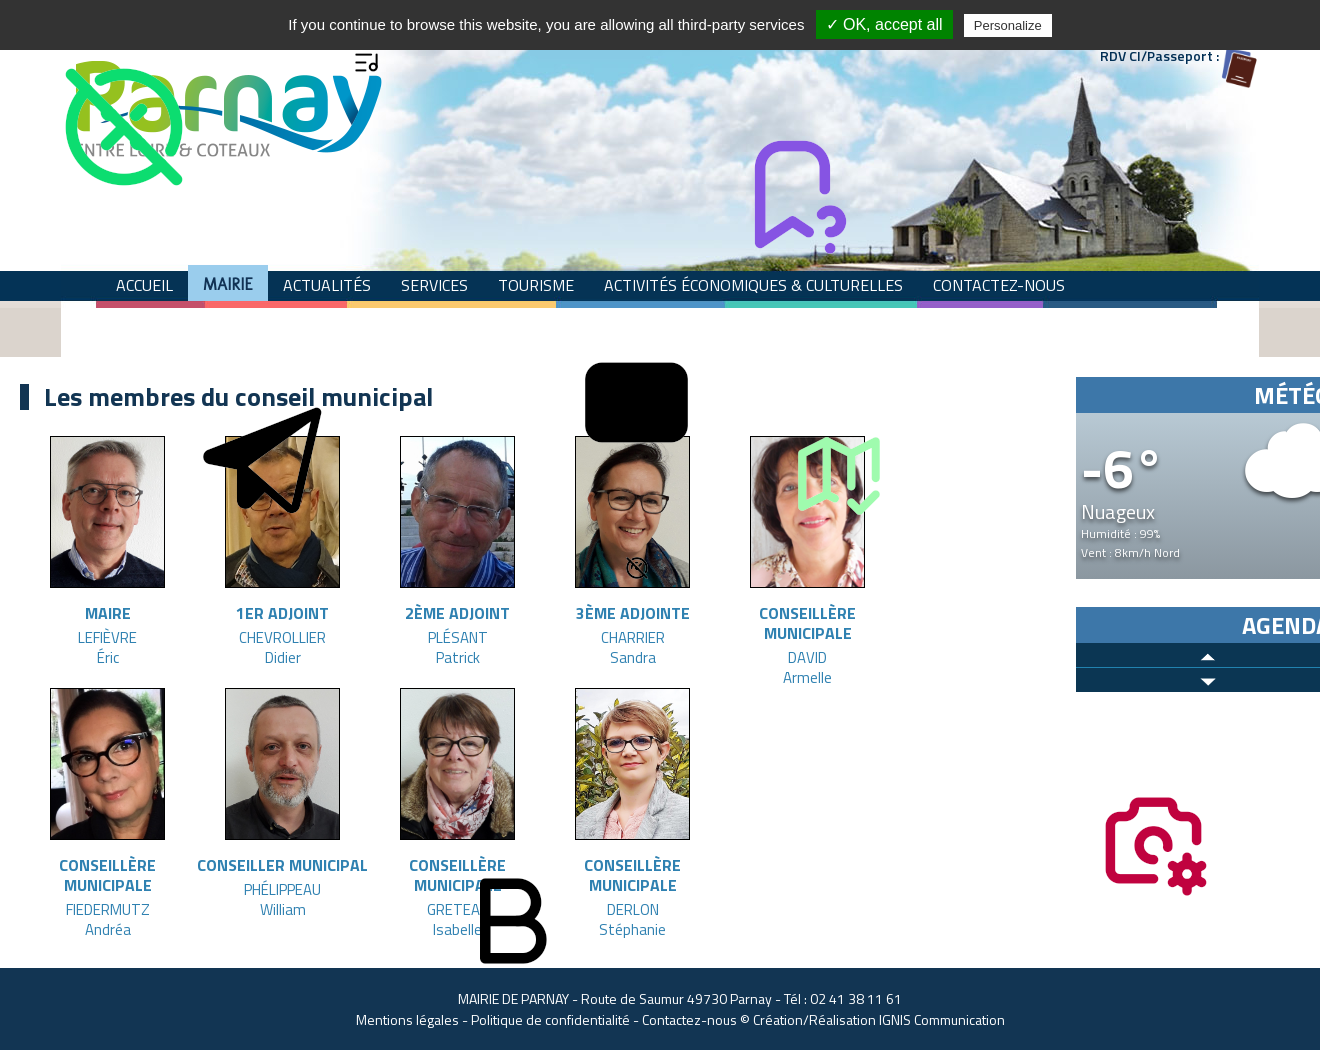  What do you see at coordinates (1153, 840) in the screenshot?
I see `adjust camera settings` at bounding box center [1153, 840].